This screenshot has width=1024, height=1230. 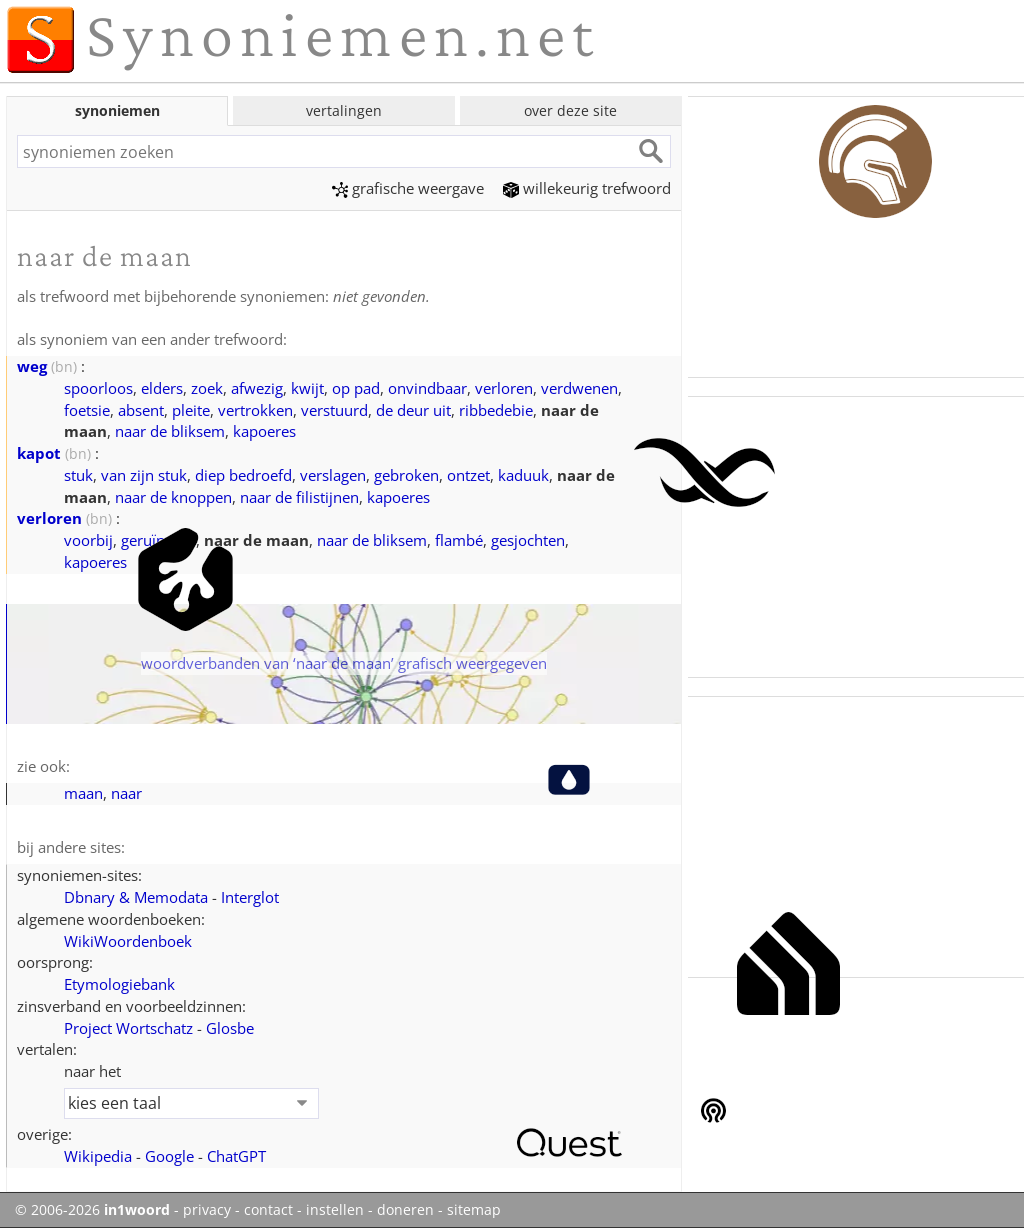 What do you see at coordinates (185, 579) in the screenshot?
I see `link to Treehouse learning platform` at bounding box center [185, 579].